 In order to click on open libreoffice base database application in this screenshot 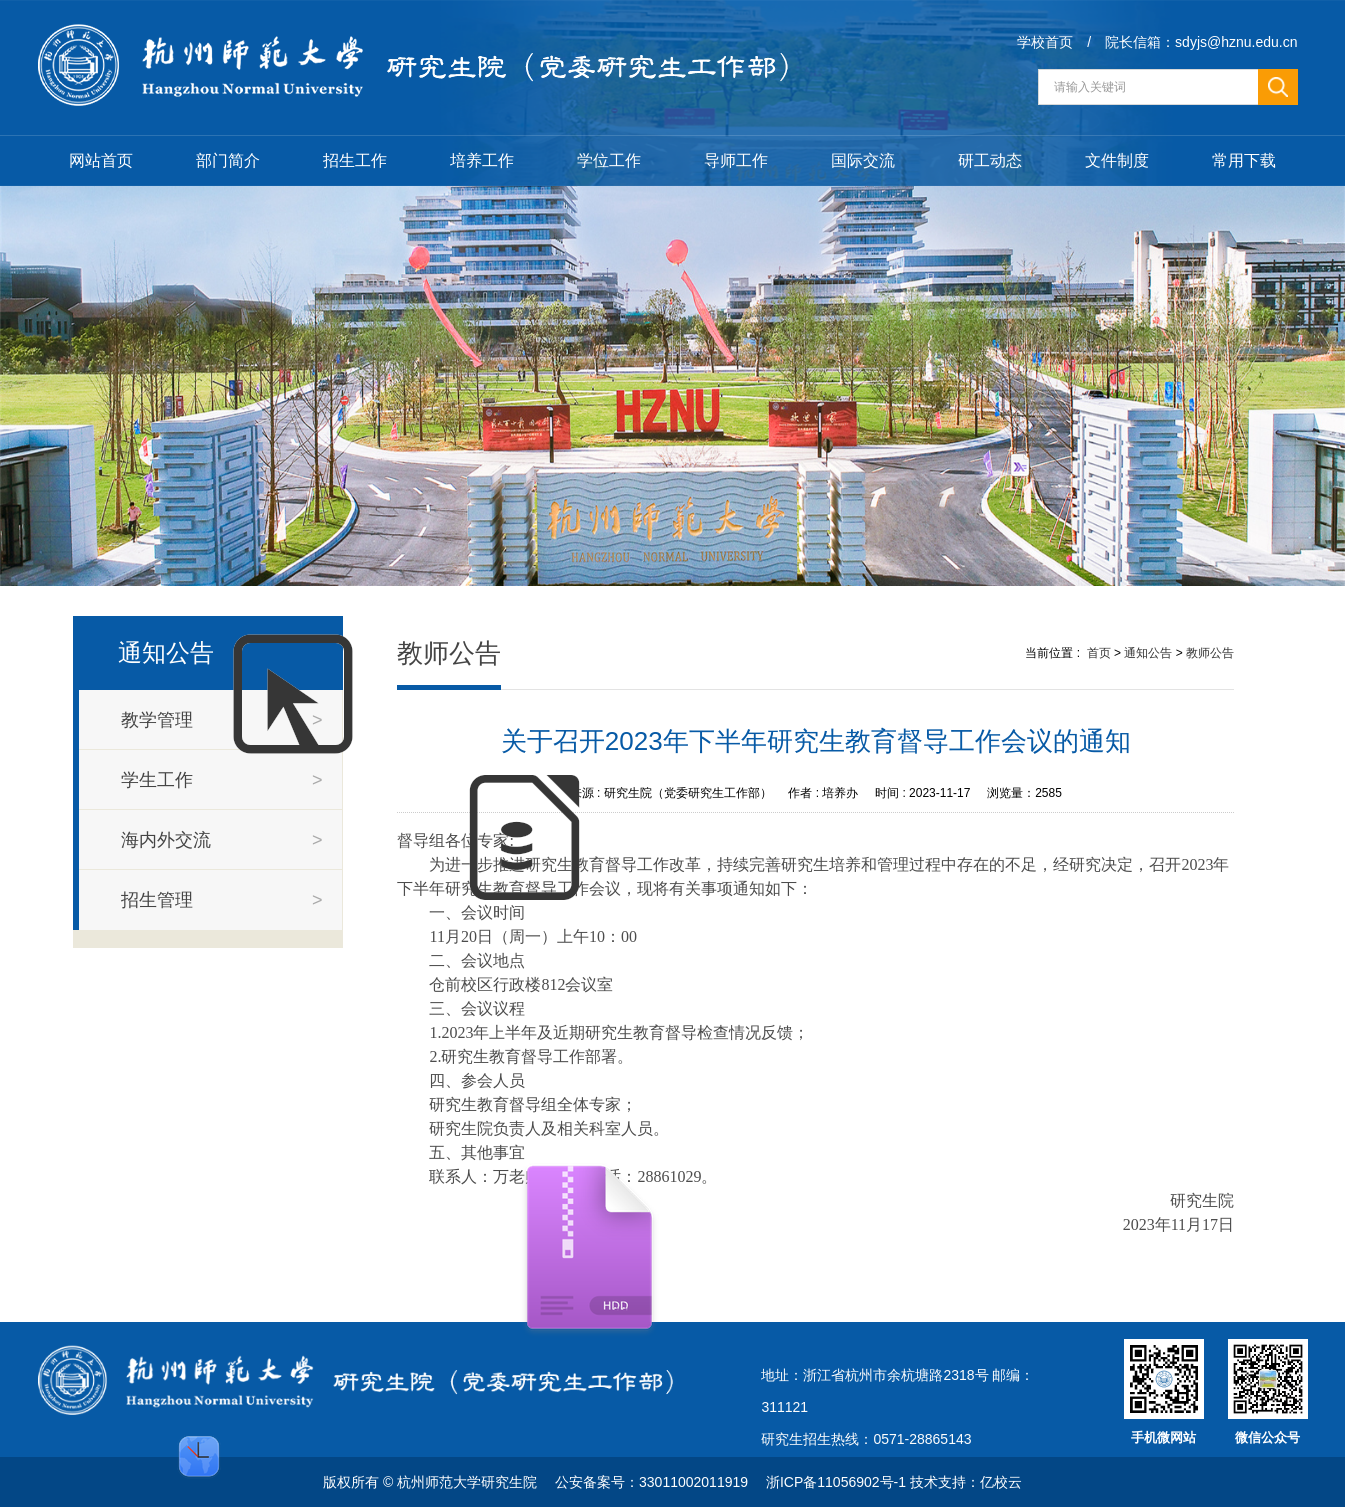, I will do `click(524, 837)`.